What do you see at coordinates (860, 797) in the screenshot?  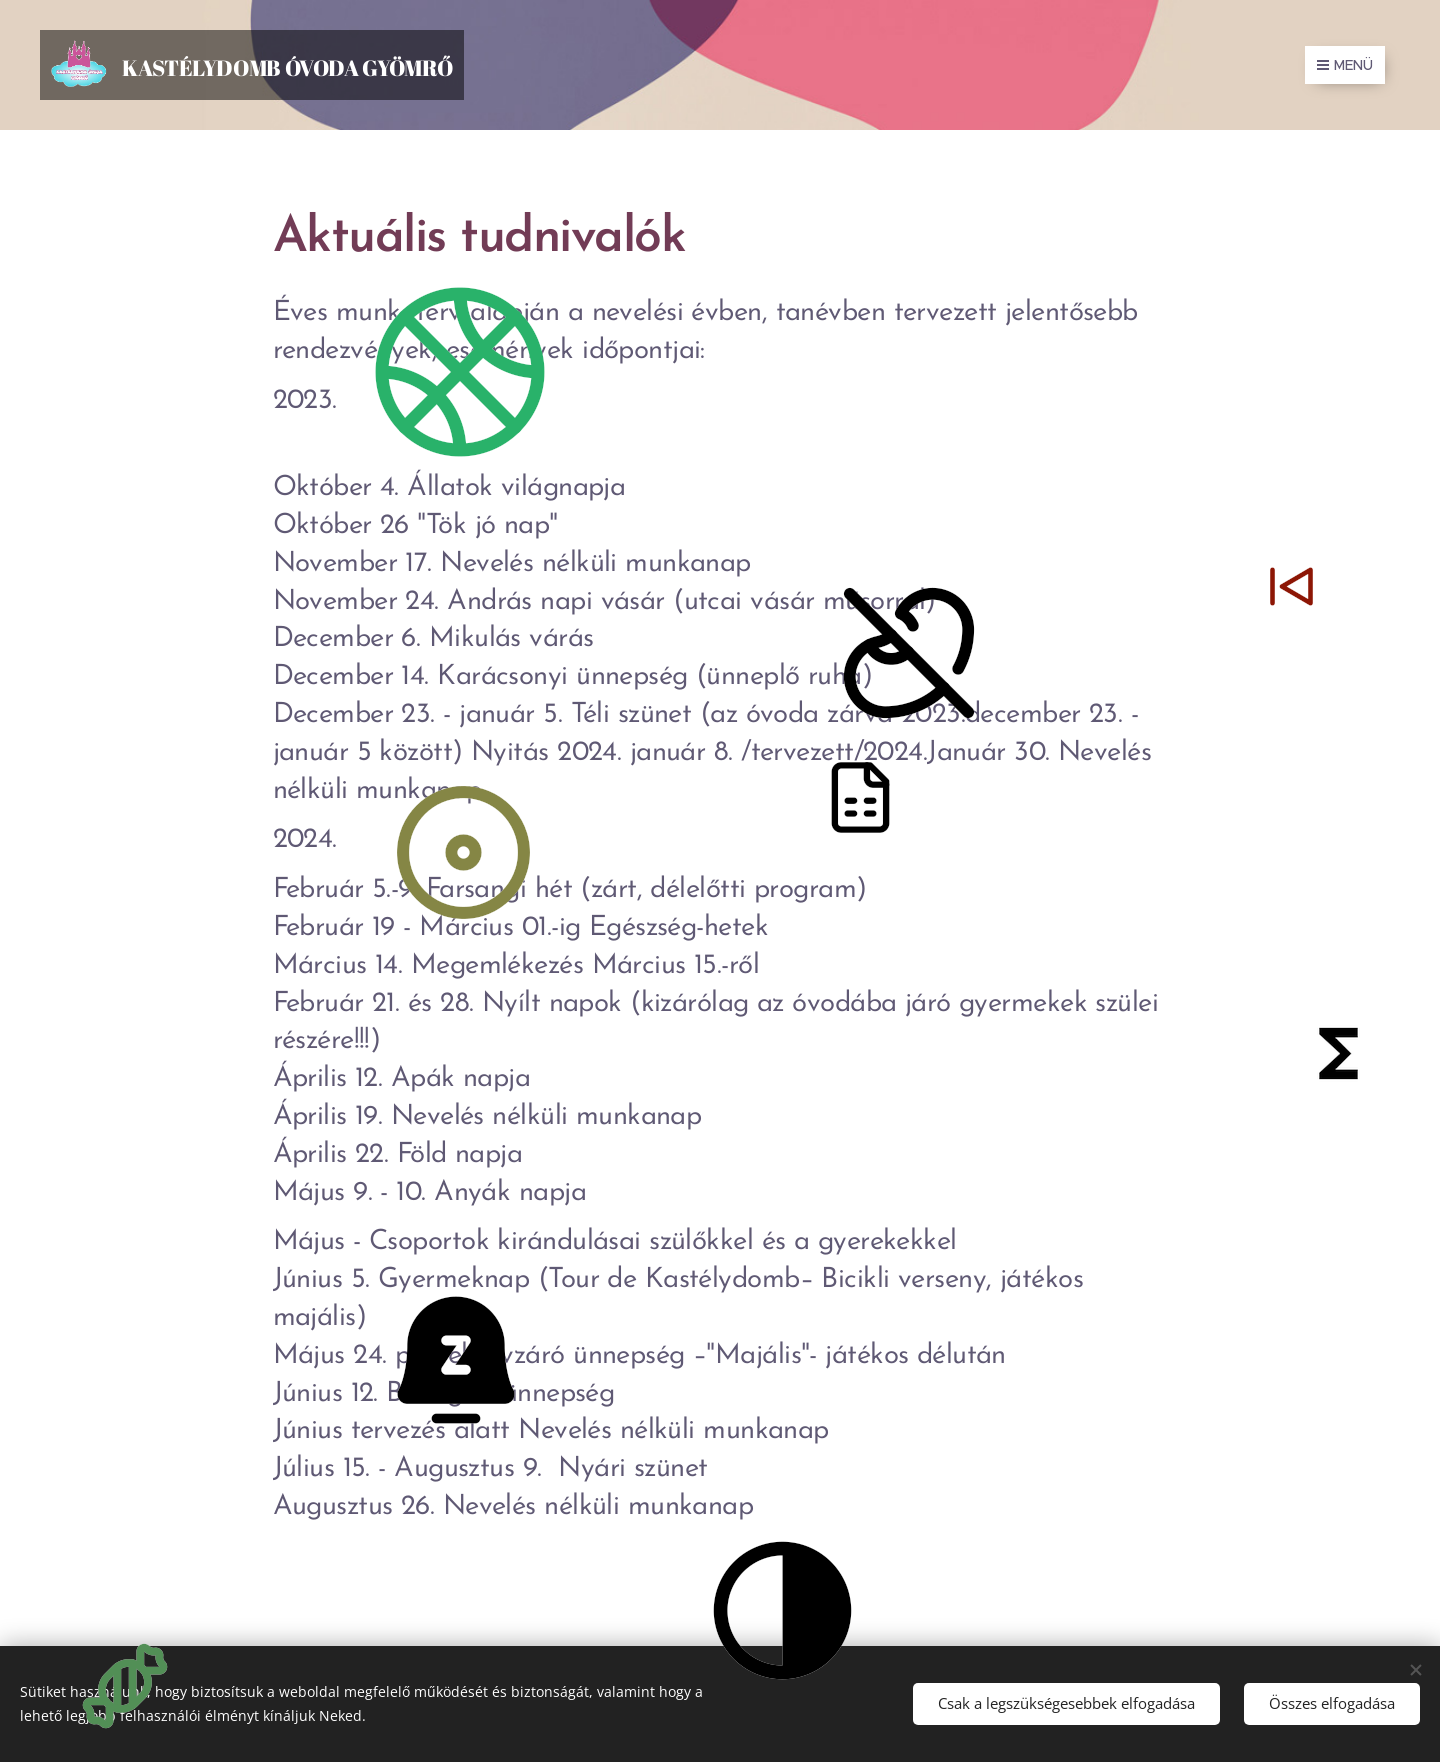 I see `open a spreadsheet file` at bounding box center [860, 797].